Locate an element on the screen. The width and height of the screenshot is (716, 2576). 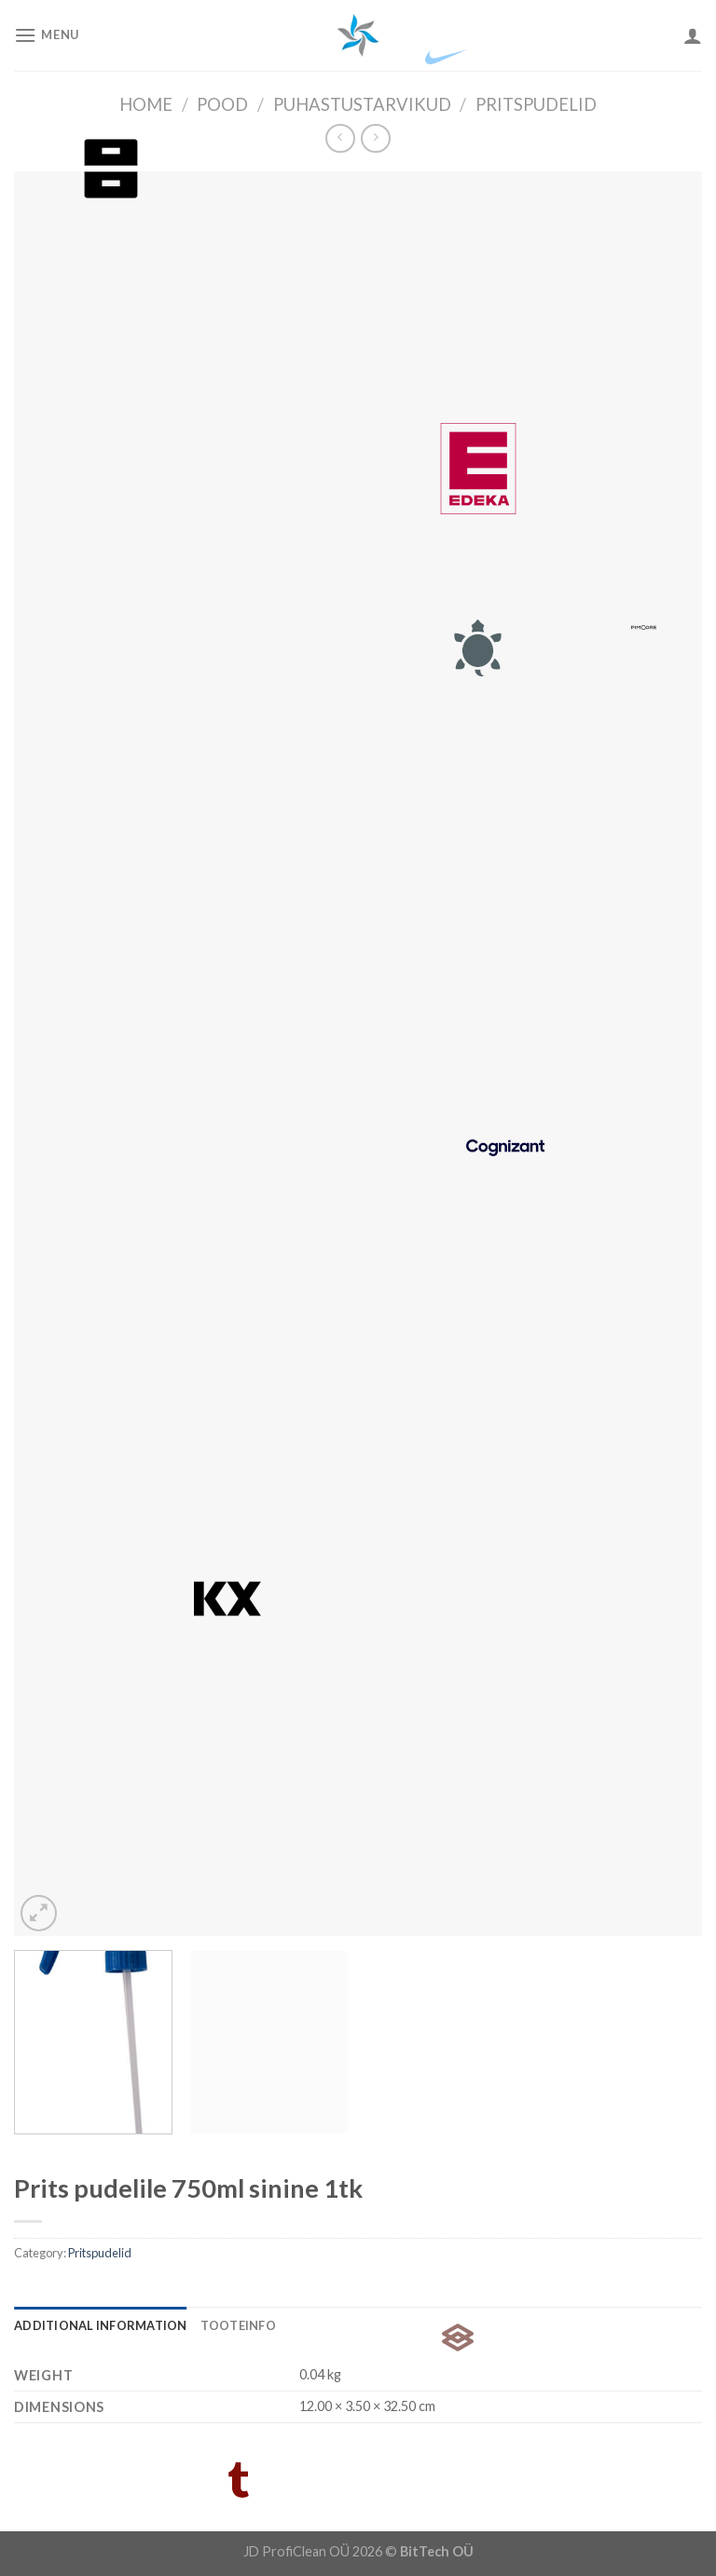
open the EDEKA grocery store app is located at coordinates (478, 469).